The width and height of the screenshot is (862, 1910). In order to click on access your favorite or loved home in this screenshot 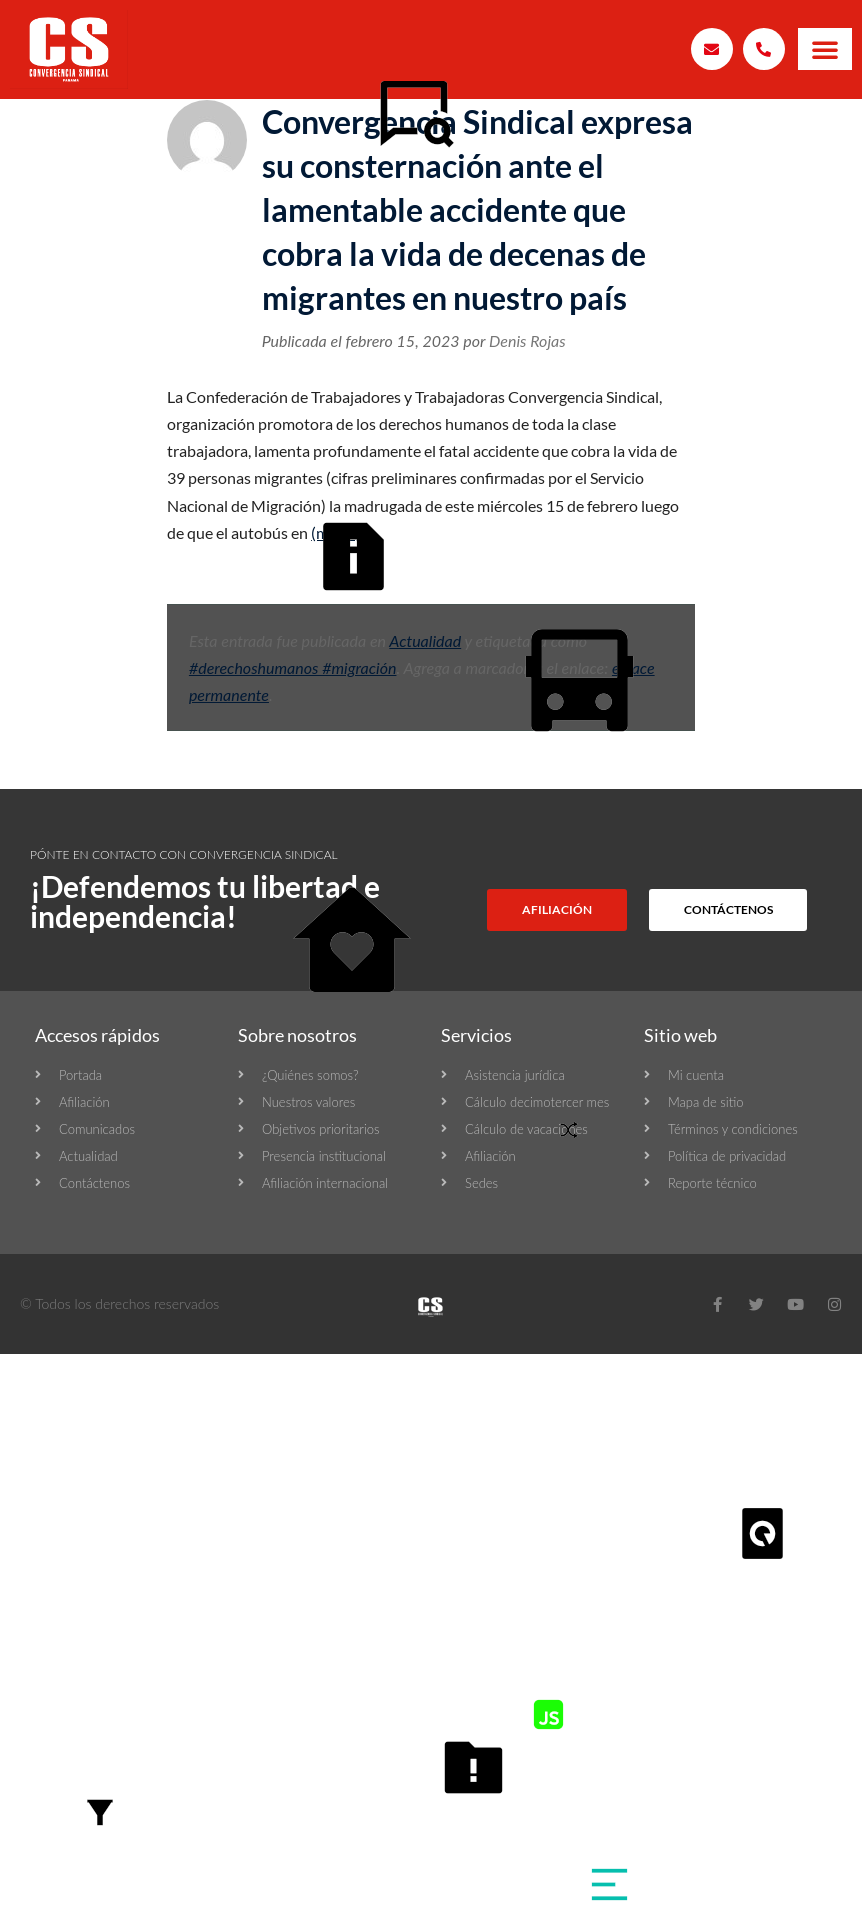, I will do `click(352, 944)`.